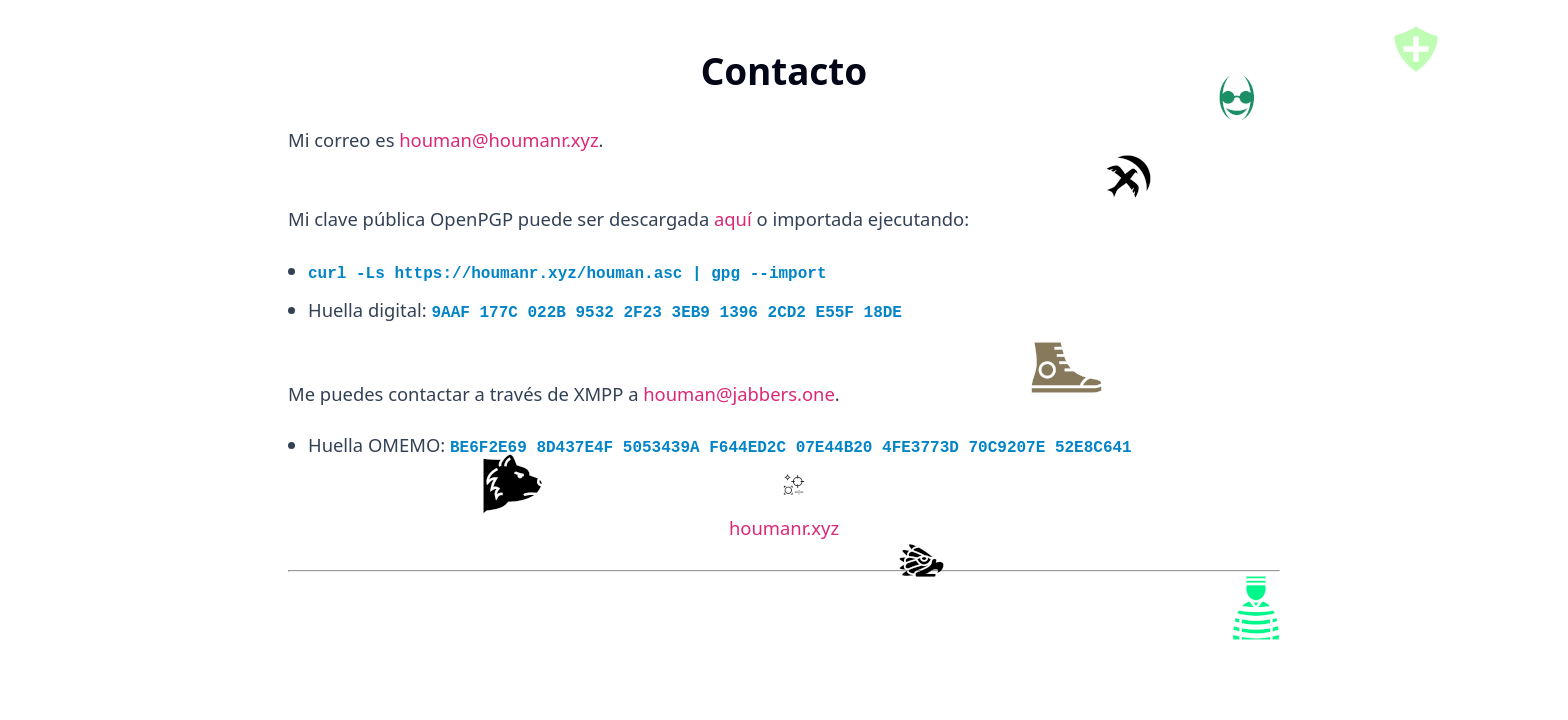 Image resolution: width=1568 pixels, height=720 pixels. I want to click on falcon moon game icon or badge, so click(1128, 176).